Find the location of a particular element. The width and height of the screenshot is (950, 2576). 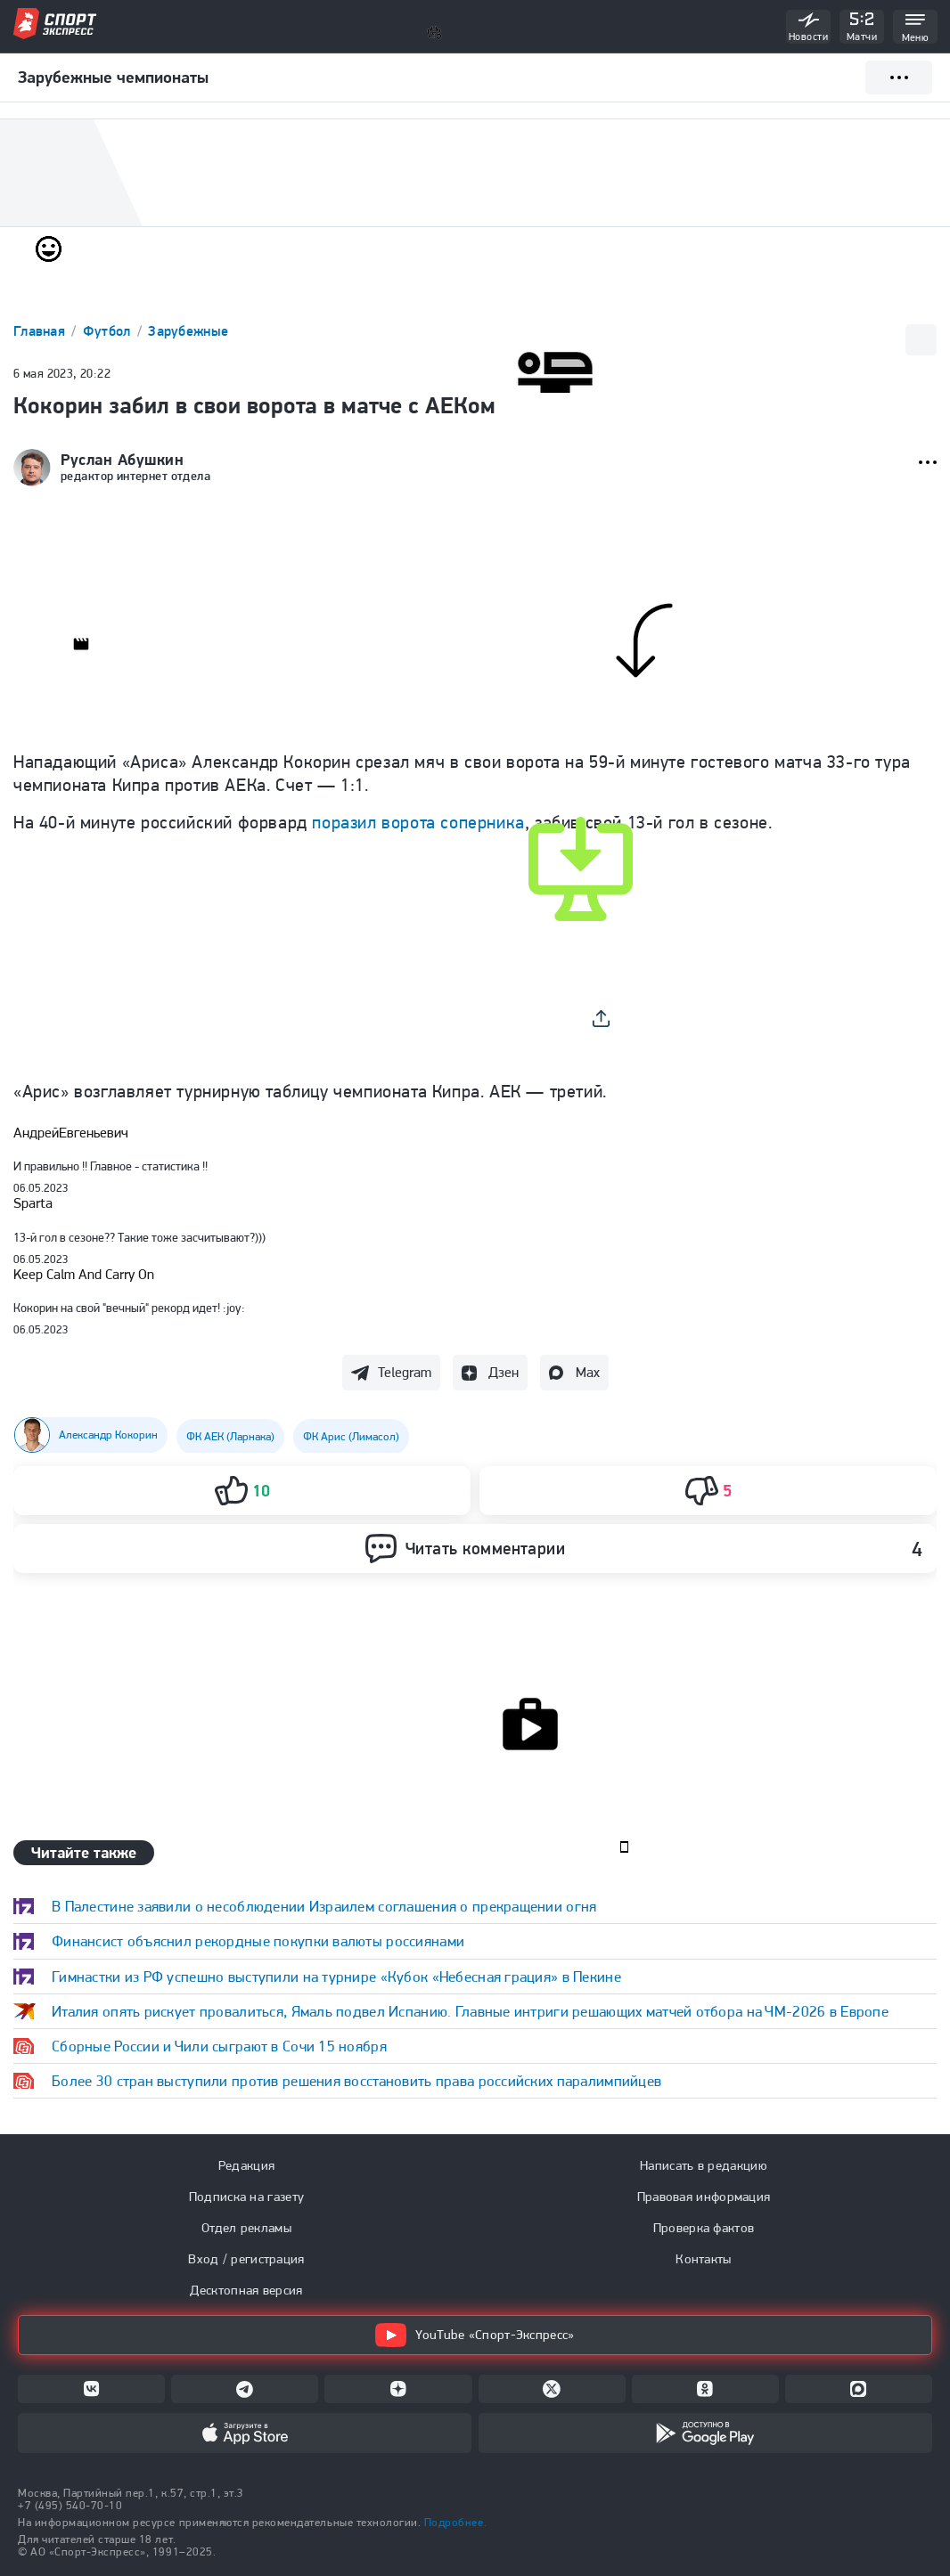

create a new video or movie project is located at coordinates (81, 644).